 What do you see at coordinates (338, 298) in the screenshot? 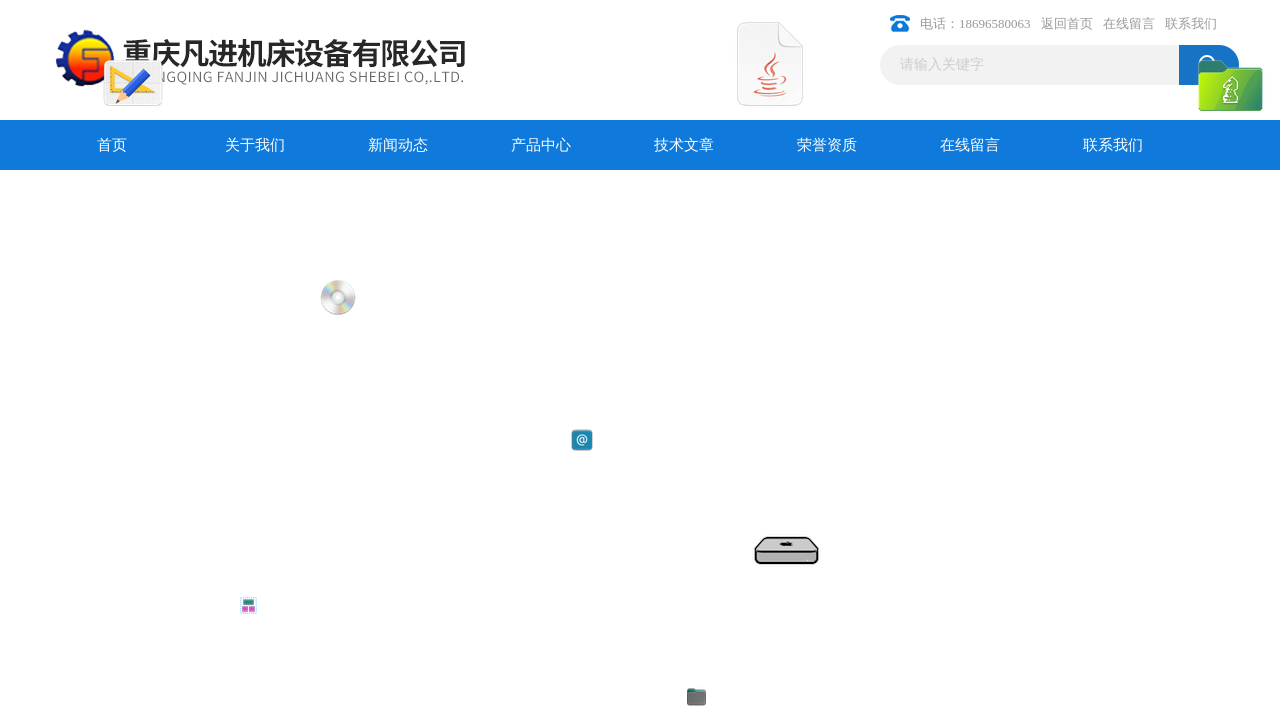
I see `access CD or optical disc drive` at bounding box center [338, 298].